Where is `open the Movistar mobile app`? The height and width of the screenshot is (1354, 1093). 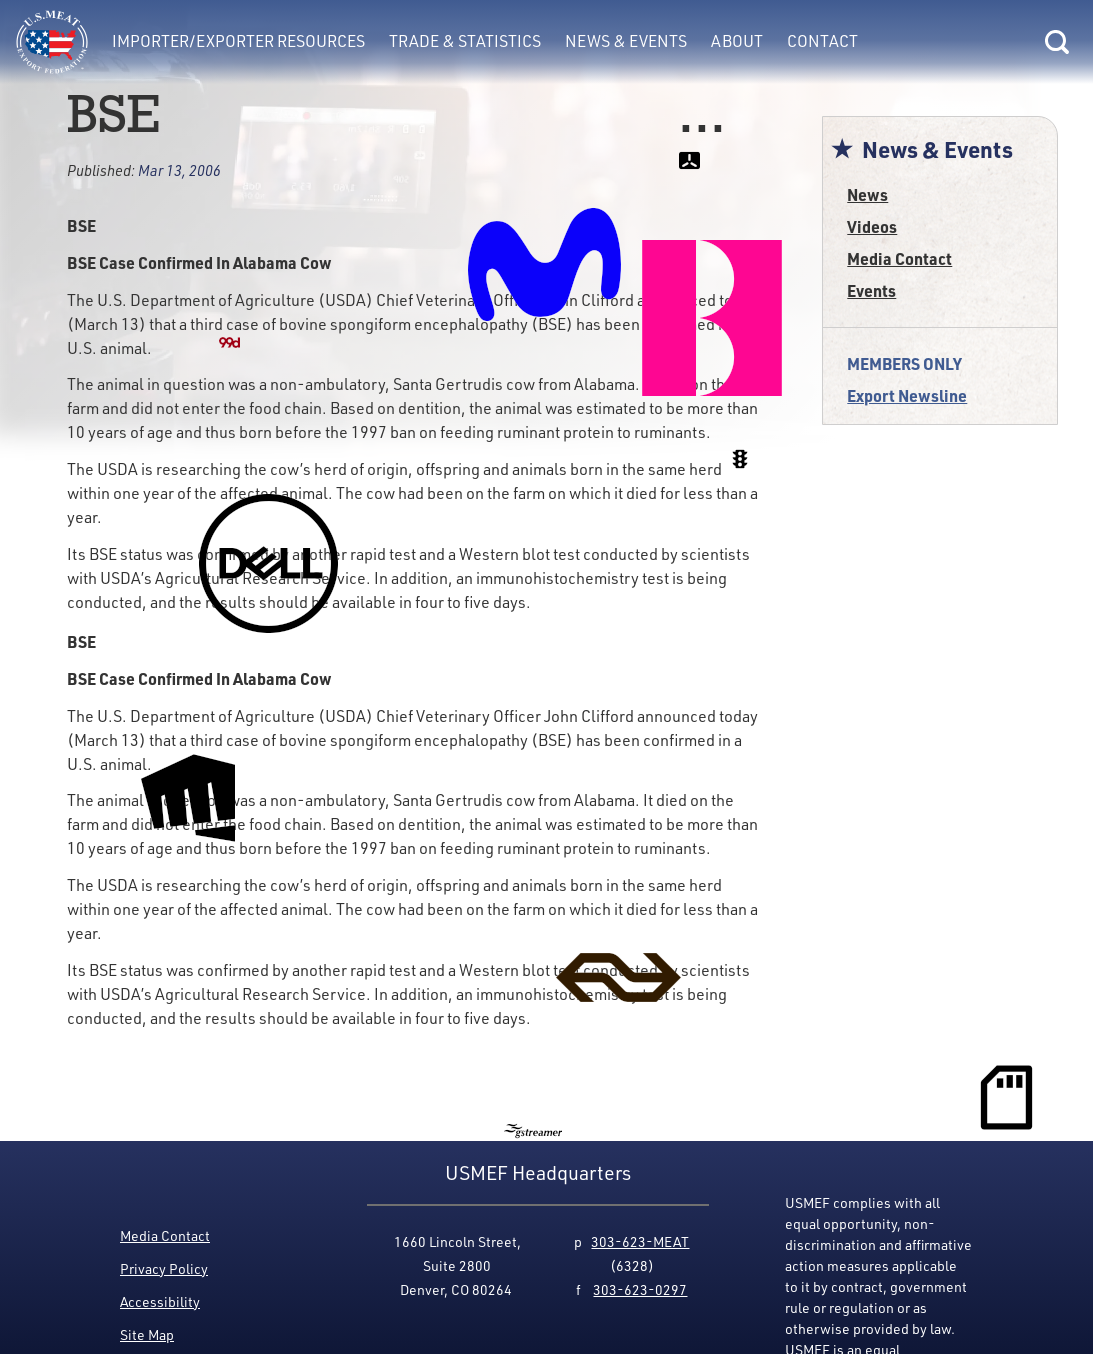
open the Movistar mobile app is located at coordinates (544, 264).